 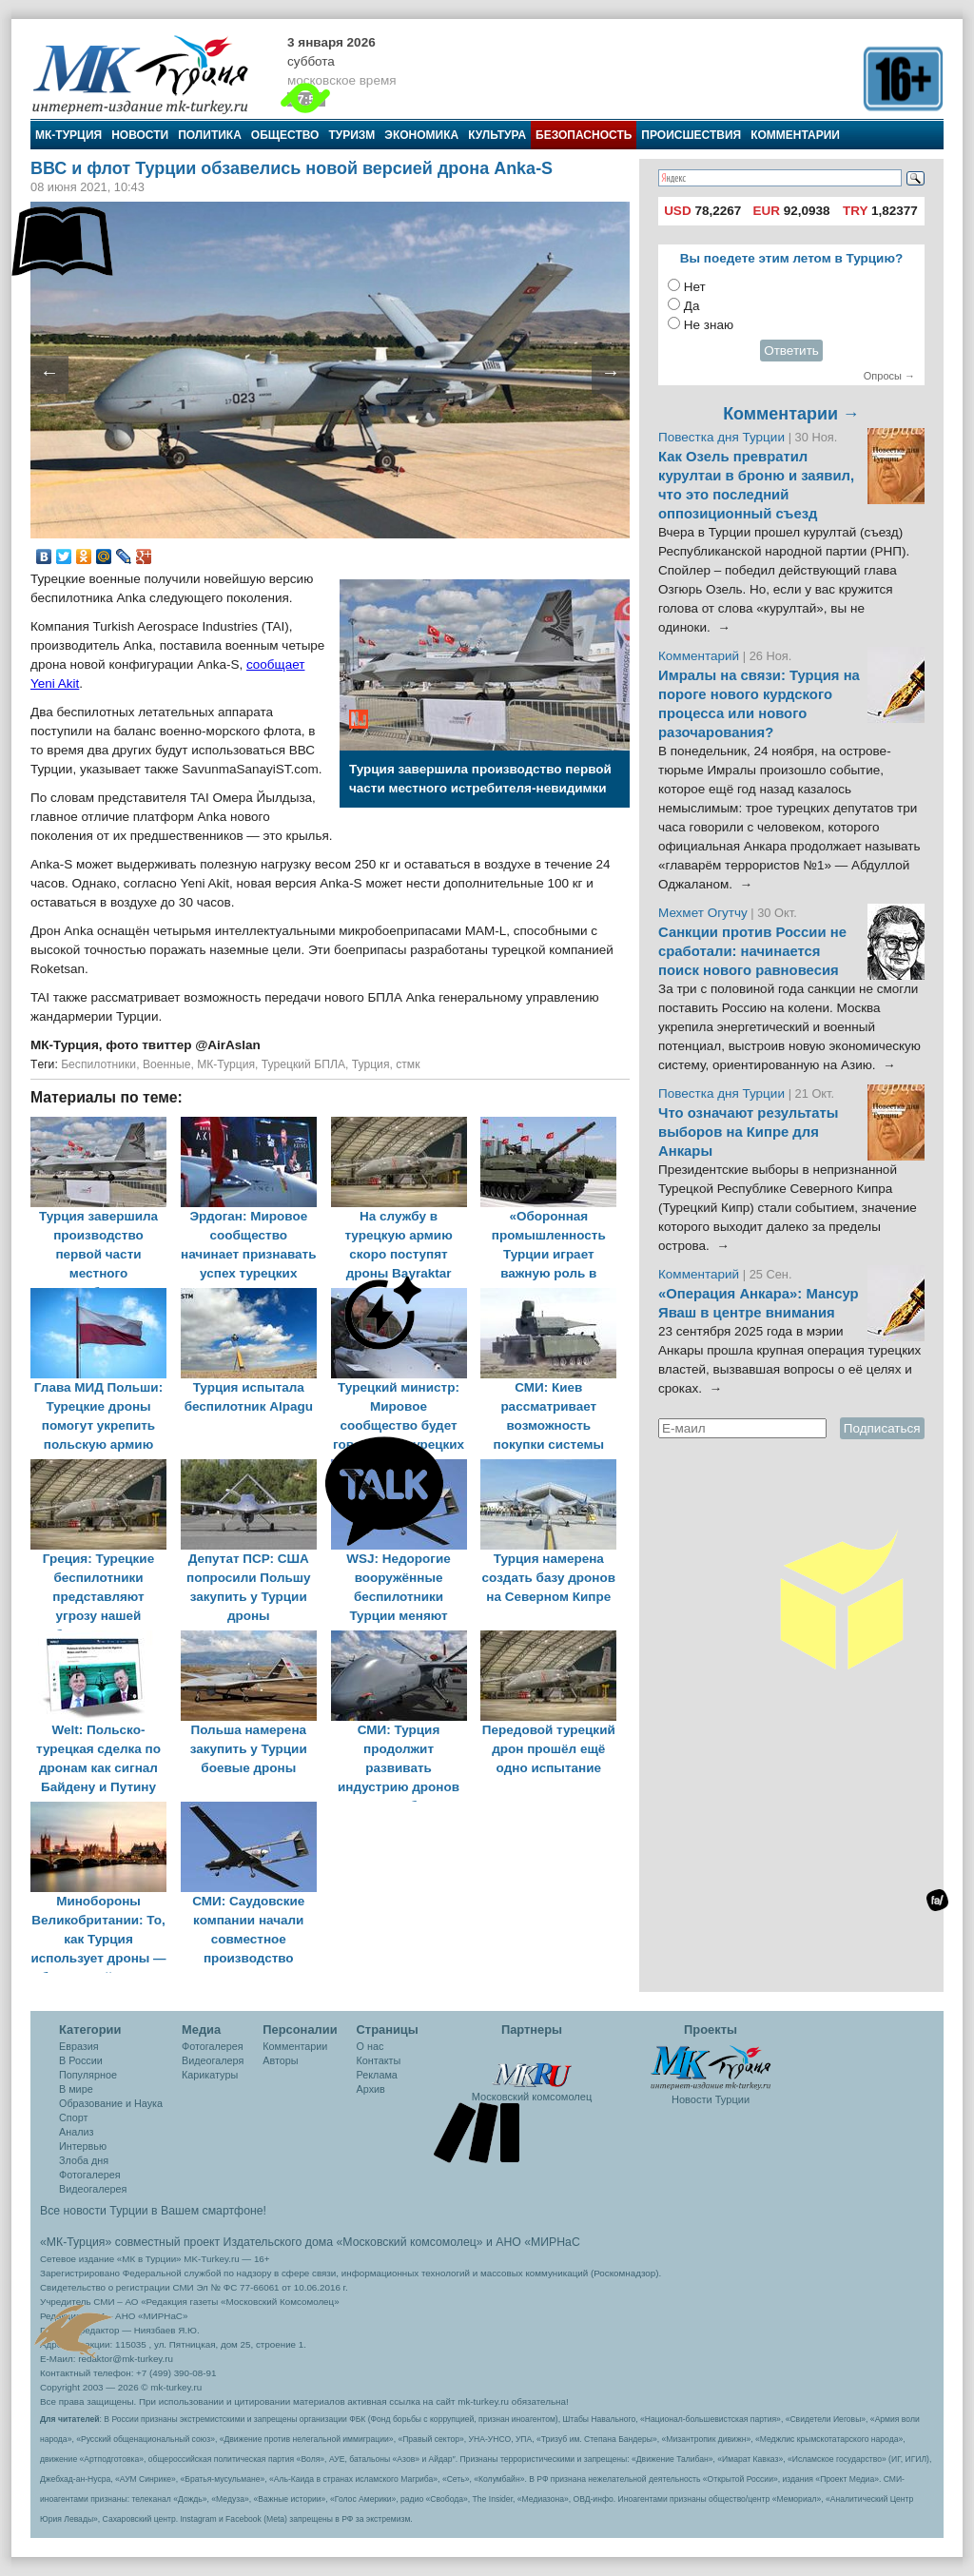 What do you see at coordinates (359, 719) in the screenshot?
I see `nunjucks templating engine logo` at bounding box center [359, 719].